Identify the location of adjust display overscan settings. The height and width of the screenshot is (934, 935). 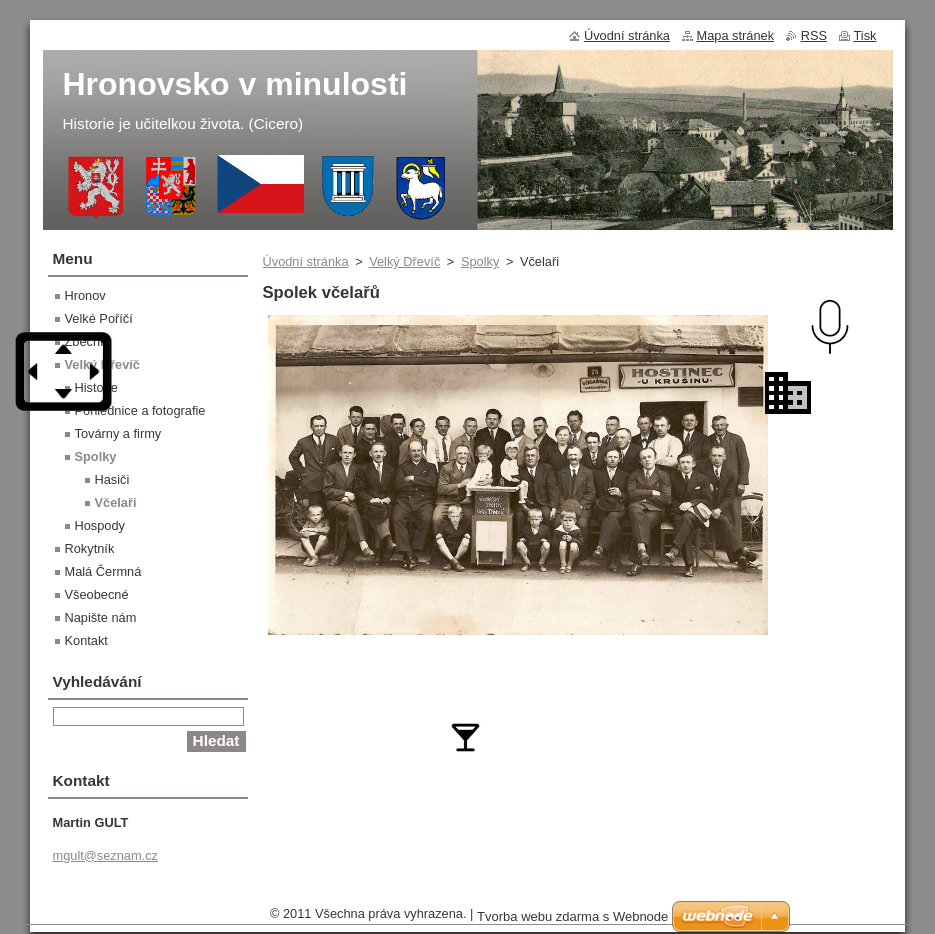
(63, 371).